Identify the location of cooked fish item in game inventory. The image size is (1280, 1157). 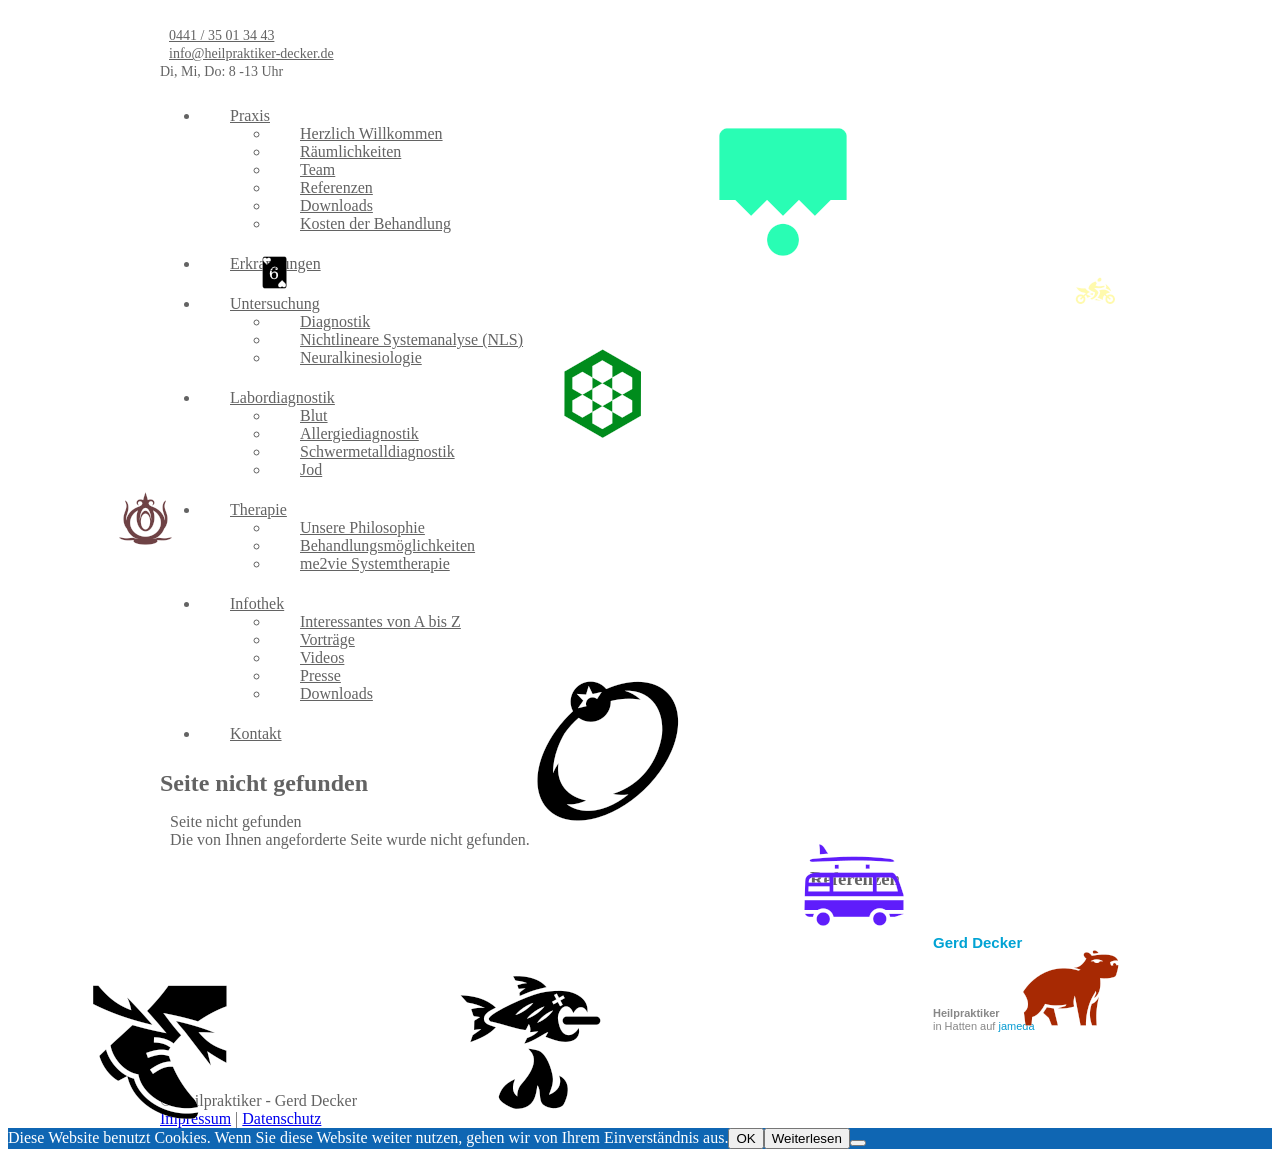
(530, 1042).